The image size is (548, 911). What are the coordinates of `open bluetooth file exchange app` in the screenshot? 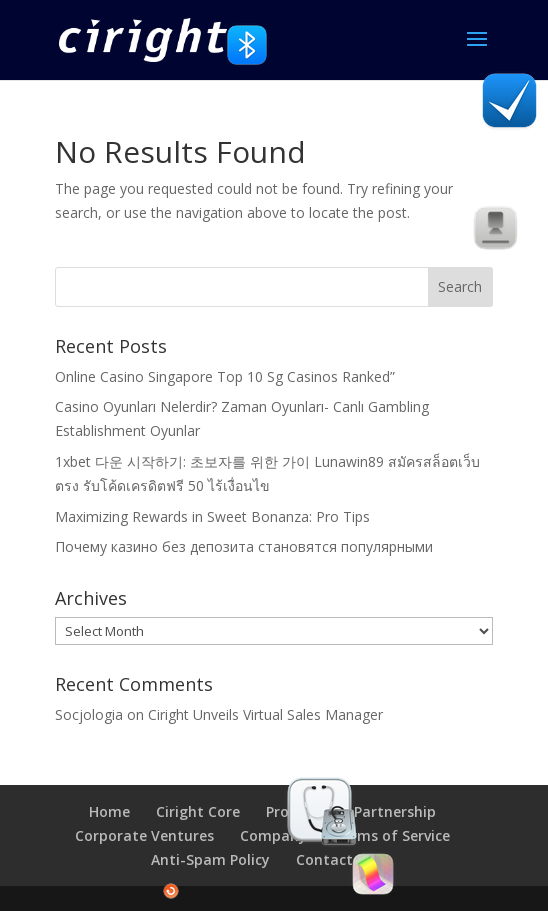 It's located at (247, 45).